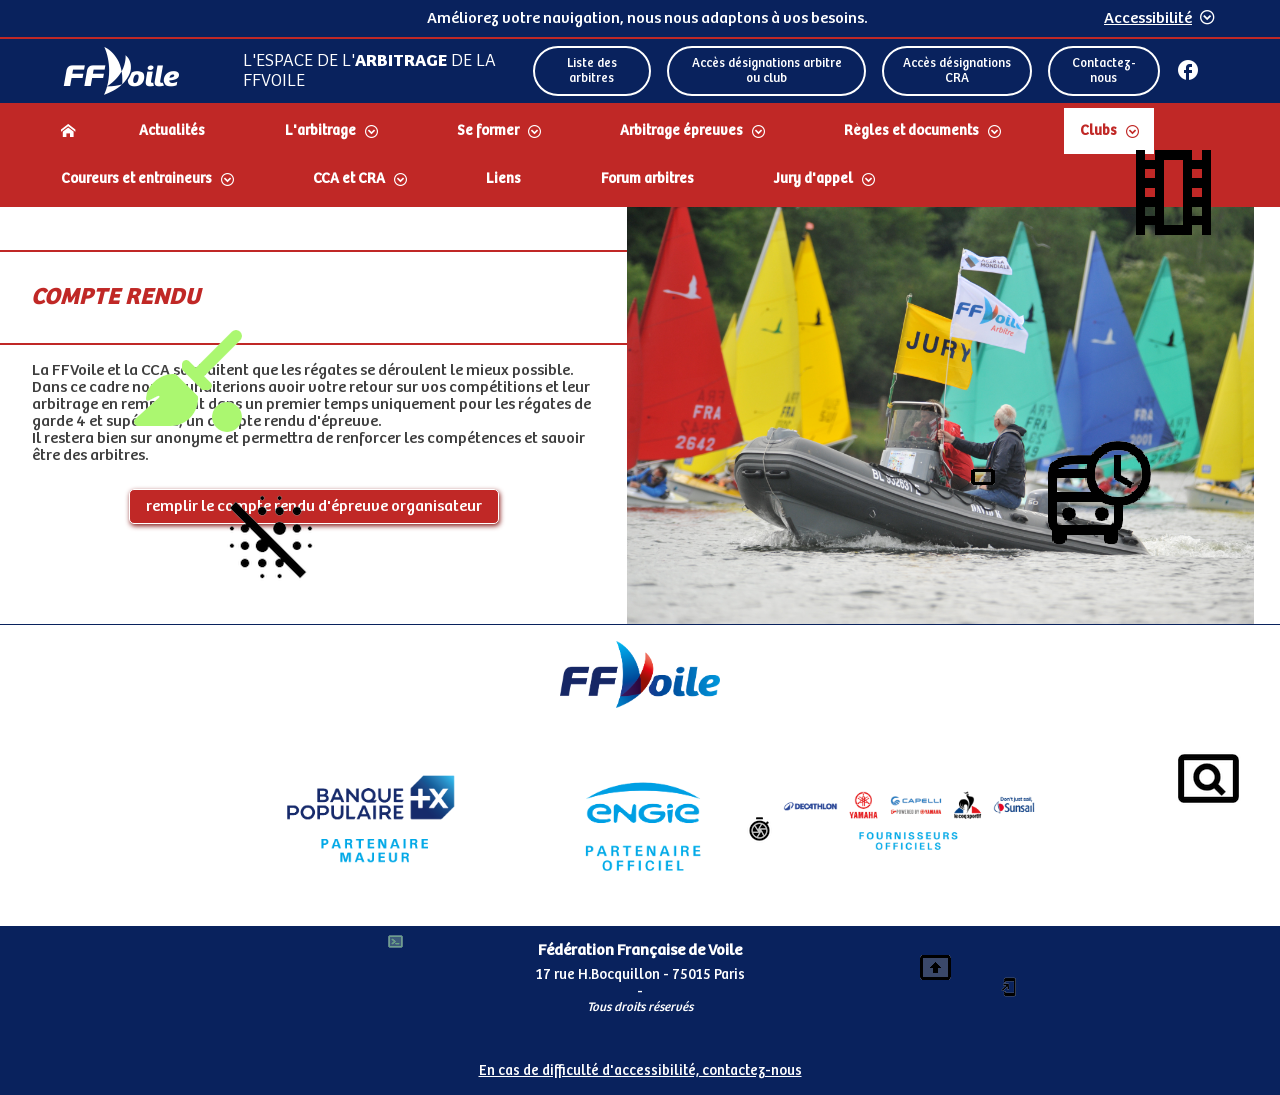  I want to click on add this page to home screen, so click(1009, 987).